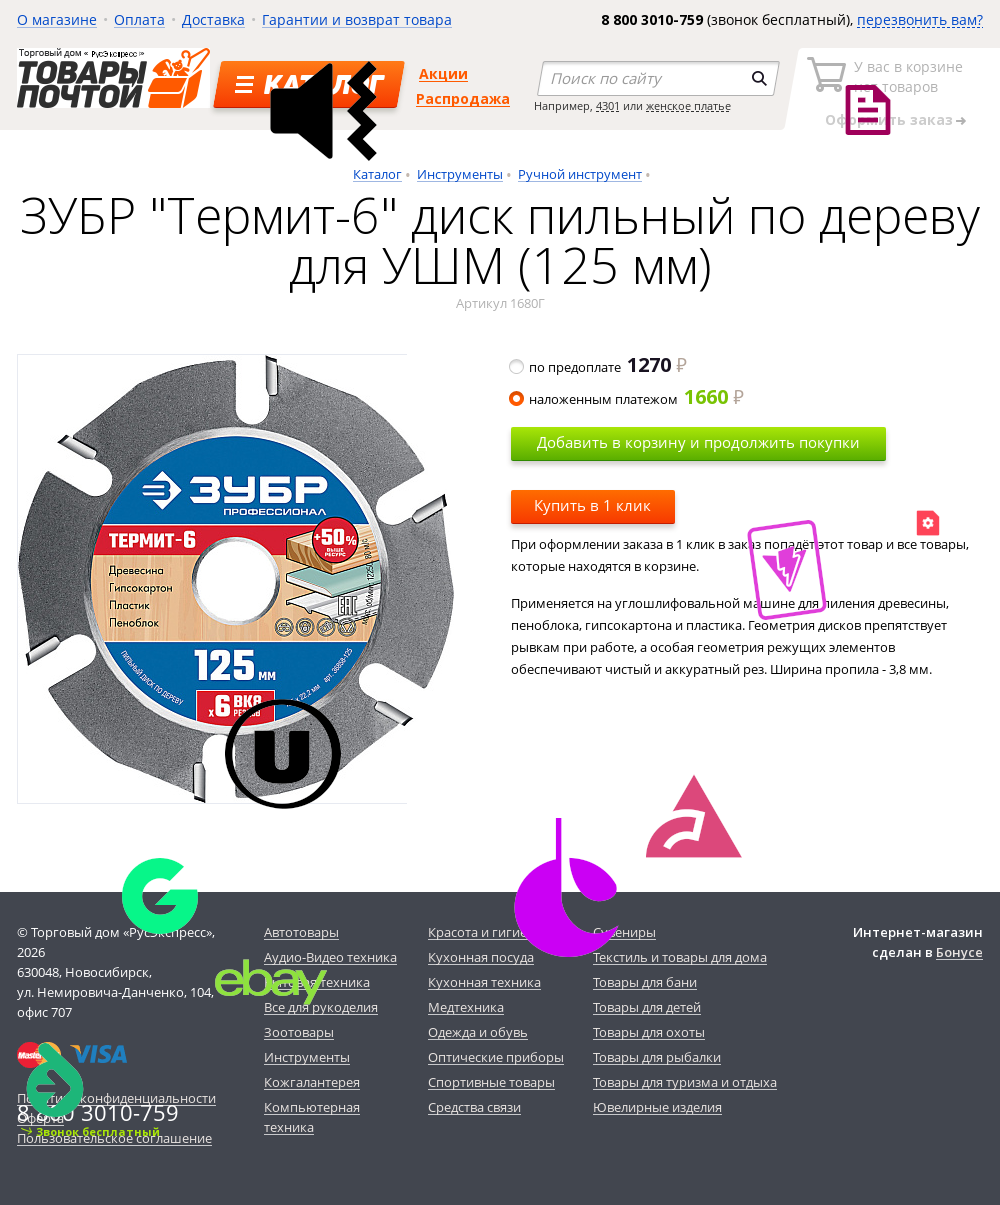  What do you see at coordinates (271, 982) in the screenshot?
I see `open the eBay app` at bounding box center [271, 982].